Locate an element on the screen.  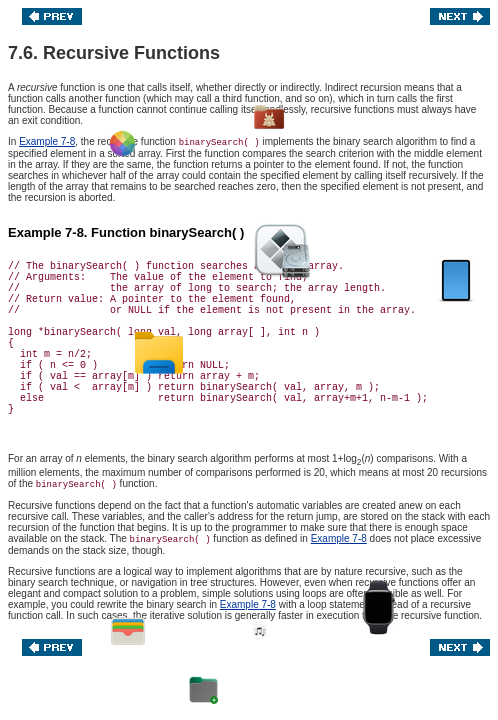
access wallet settings and preferences is located at coordinates (128, 631).